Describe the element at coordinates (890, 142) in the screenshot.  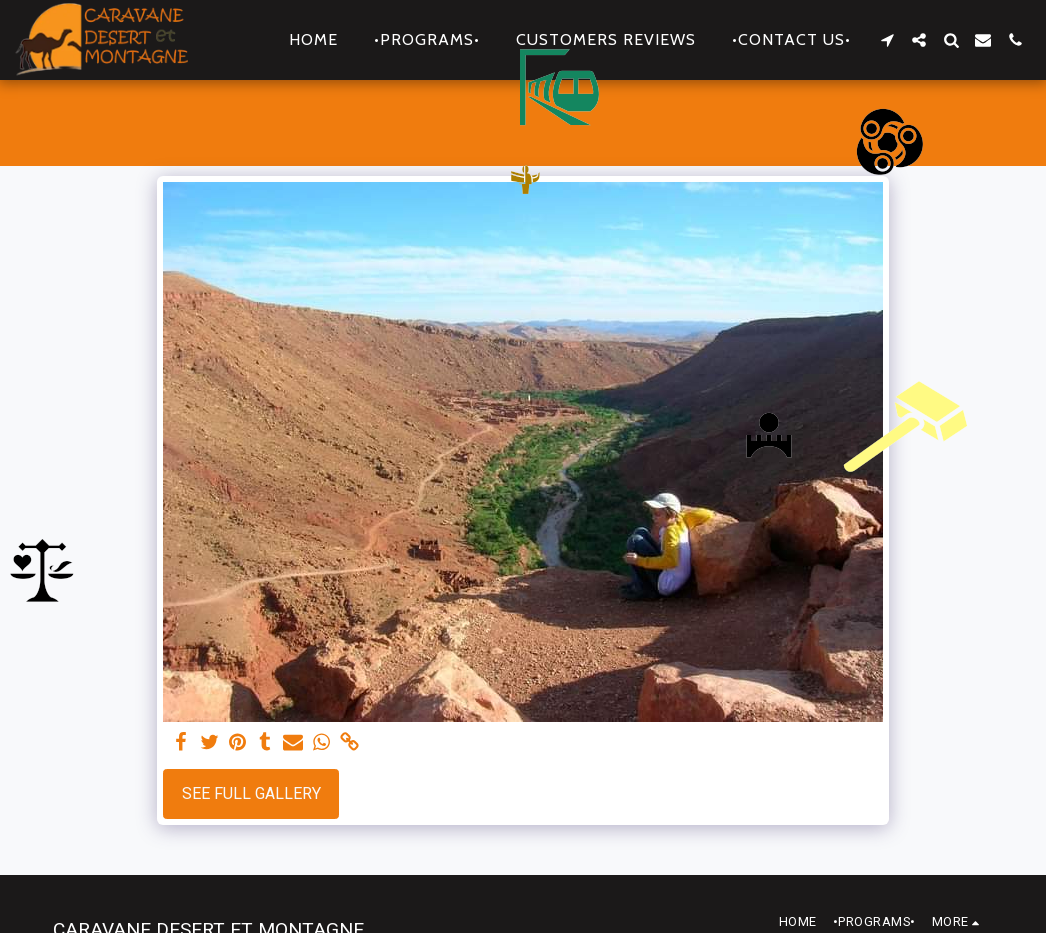
I see `represents balance or harmony in gameplay` at that location.